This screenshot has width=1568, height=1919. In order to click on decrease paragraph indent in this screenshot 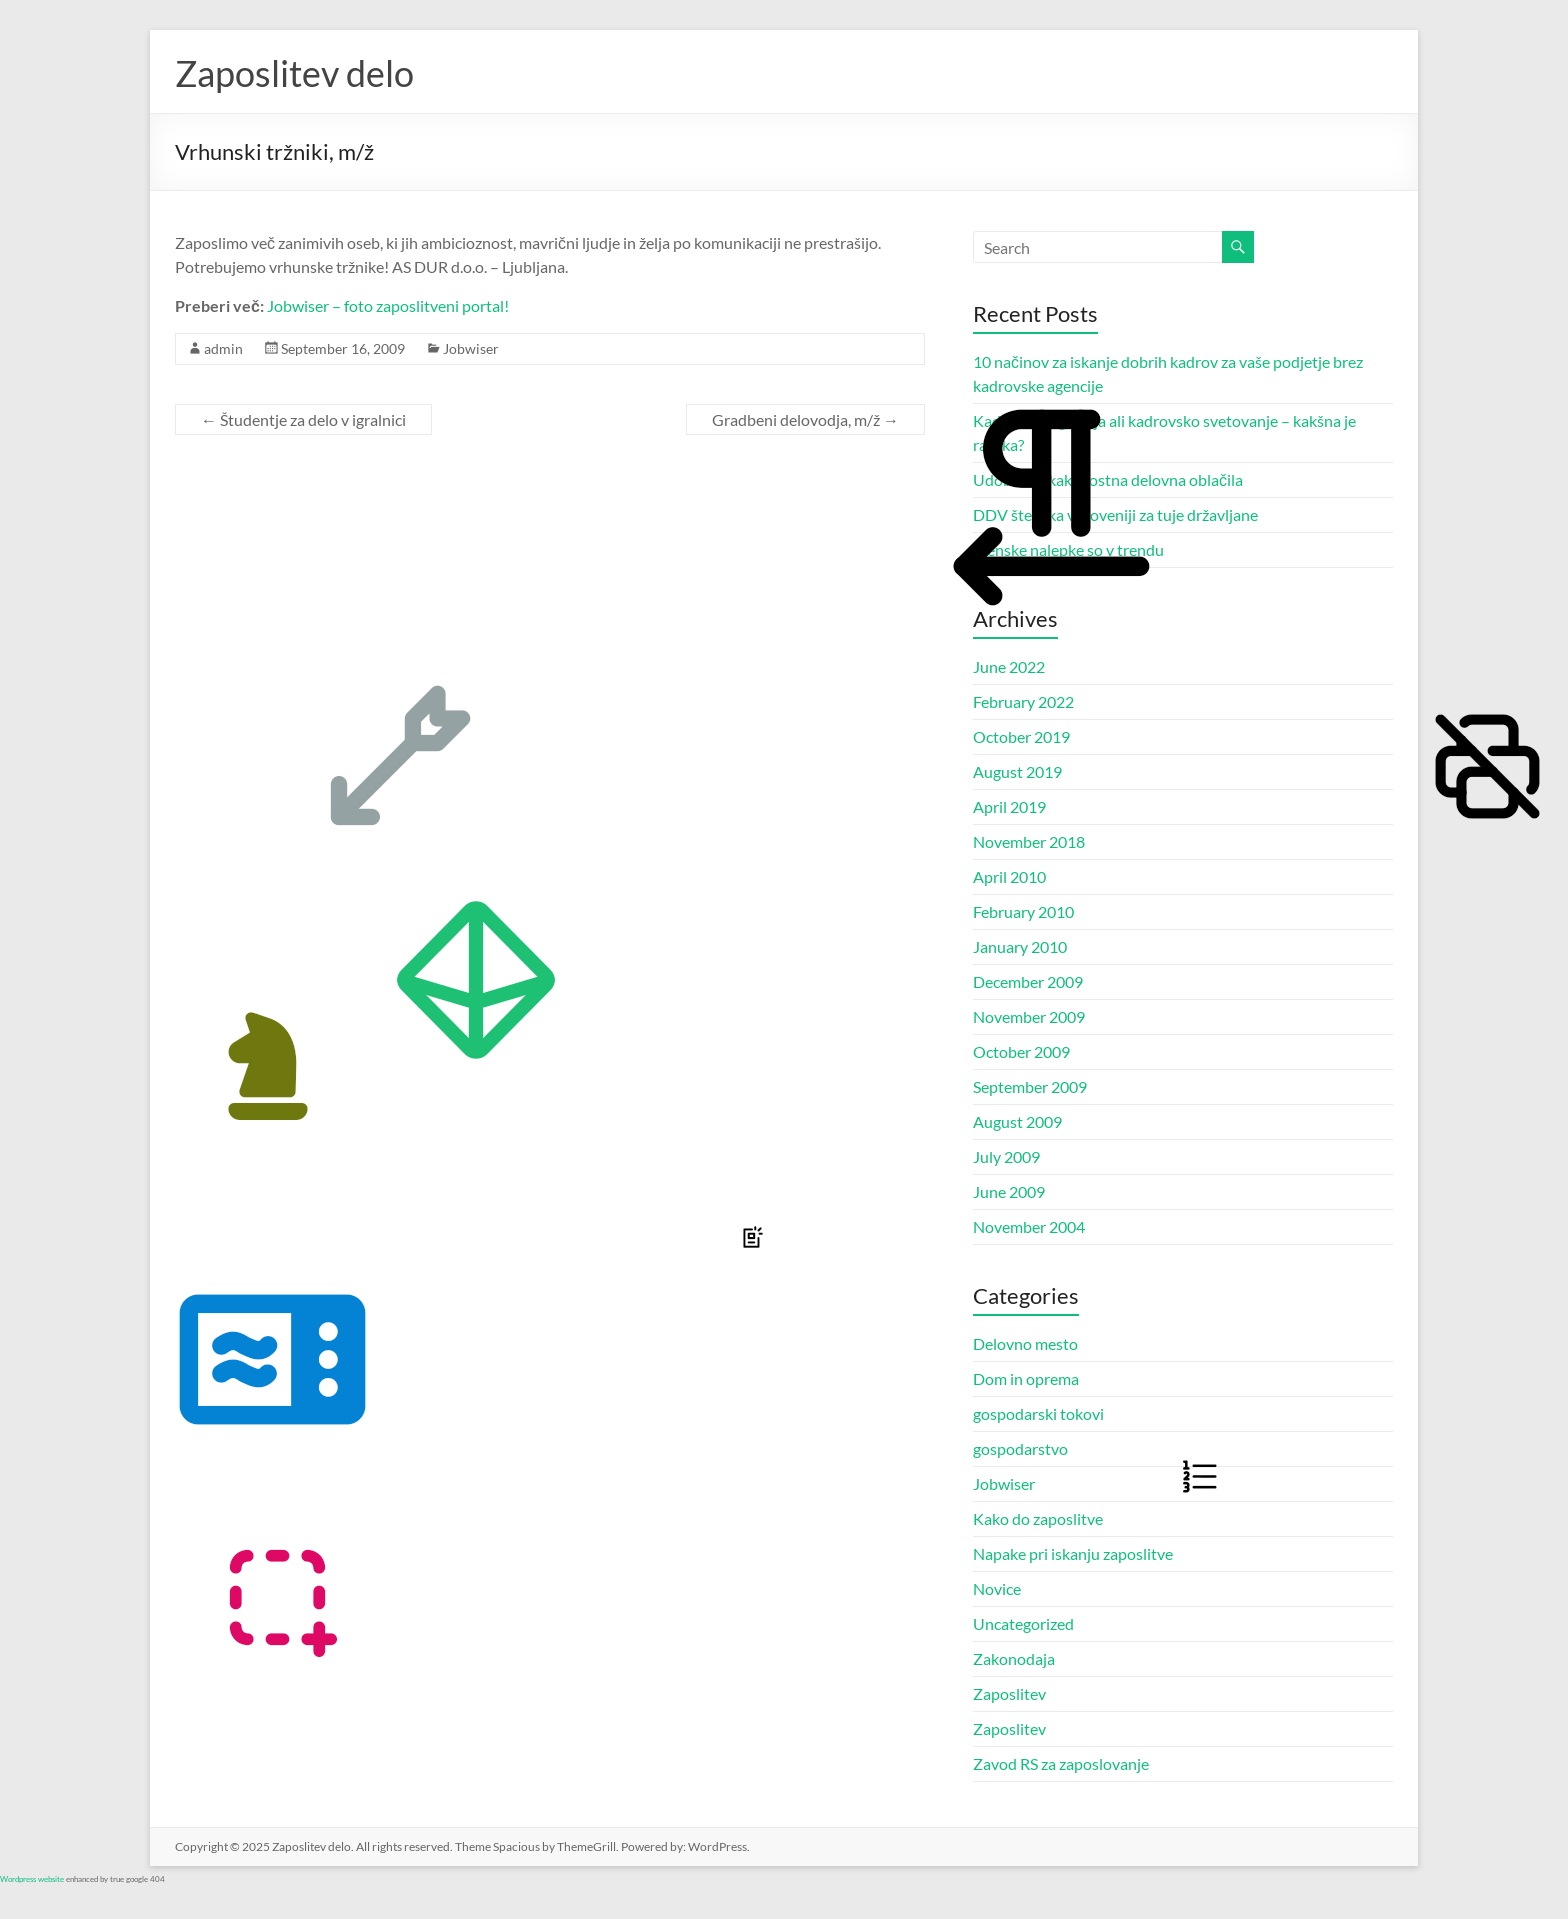, I will do `click(1051, 507)`.